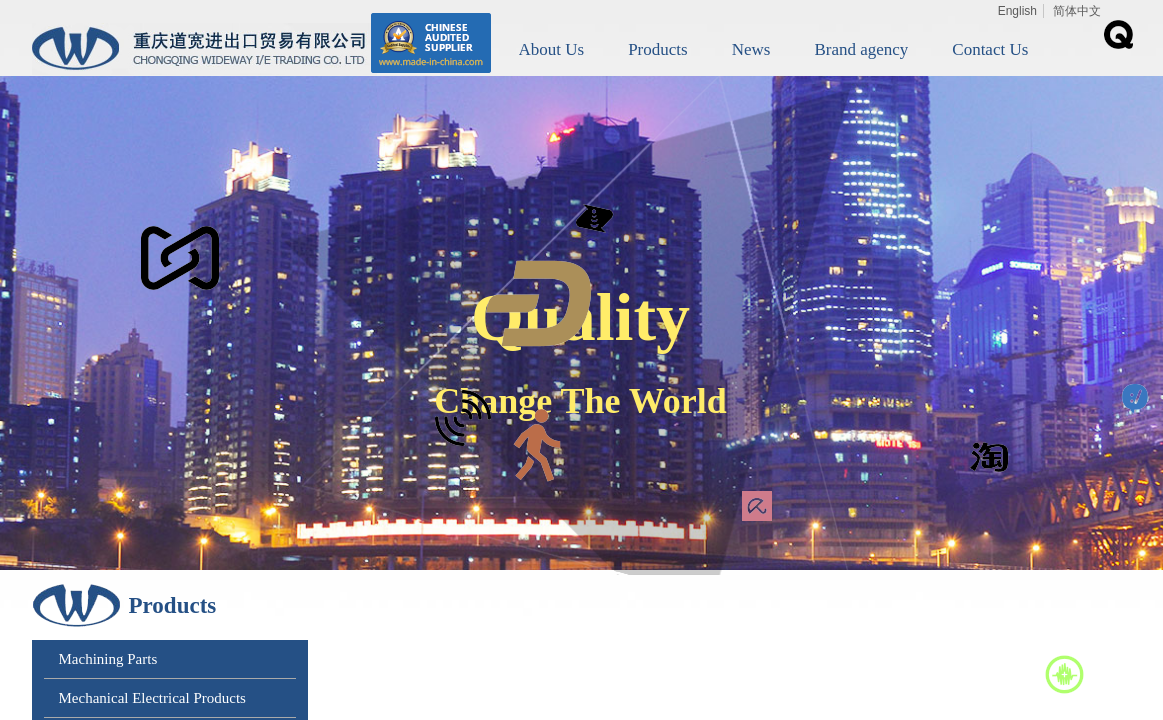 This screenshot has height=720, width=1163. What do you see at coordinates (989, 457) in the screenshot?
I see `open the Taobao app` at bounding box center [989, 457].